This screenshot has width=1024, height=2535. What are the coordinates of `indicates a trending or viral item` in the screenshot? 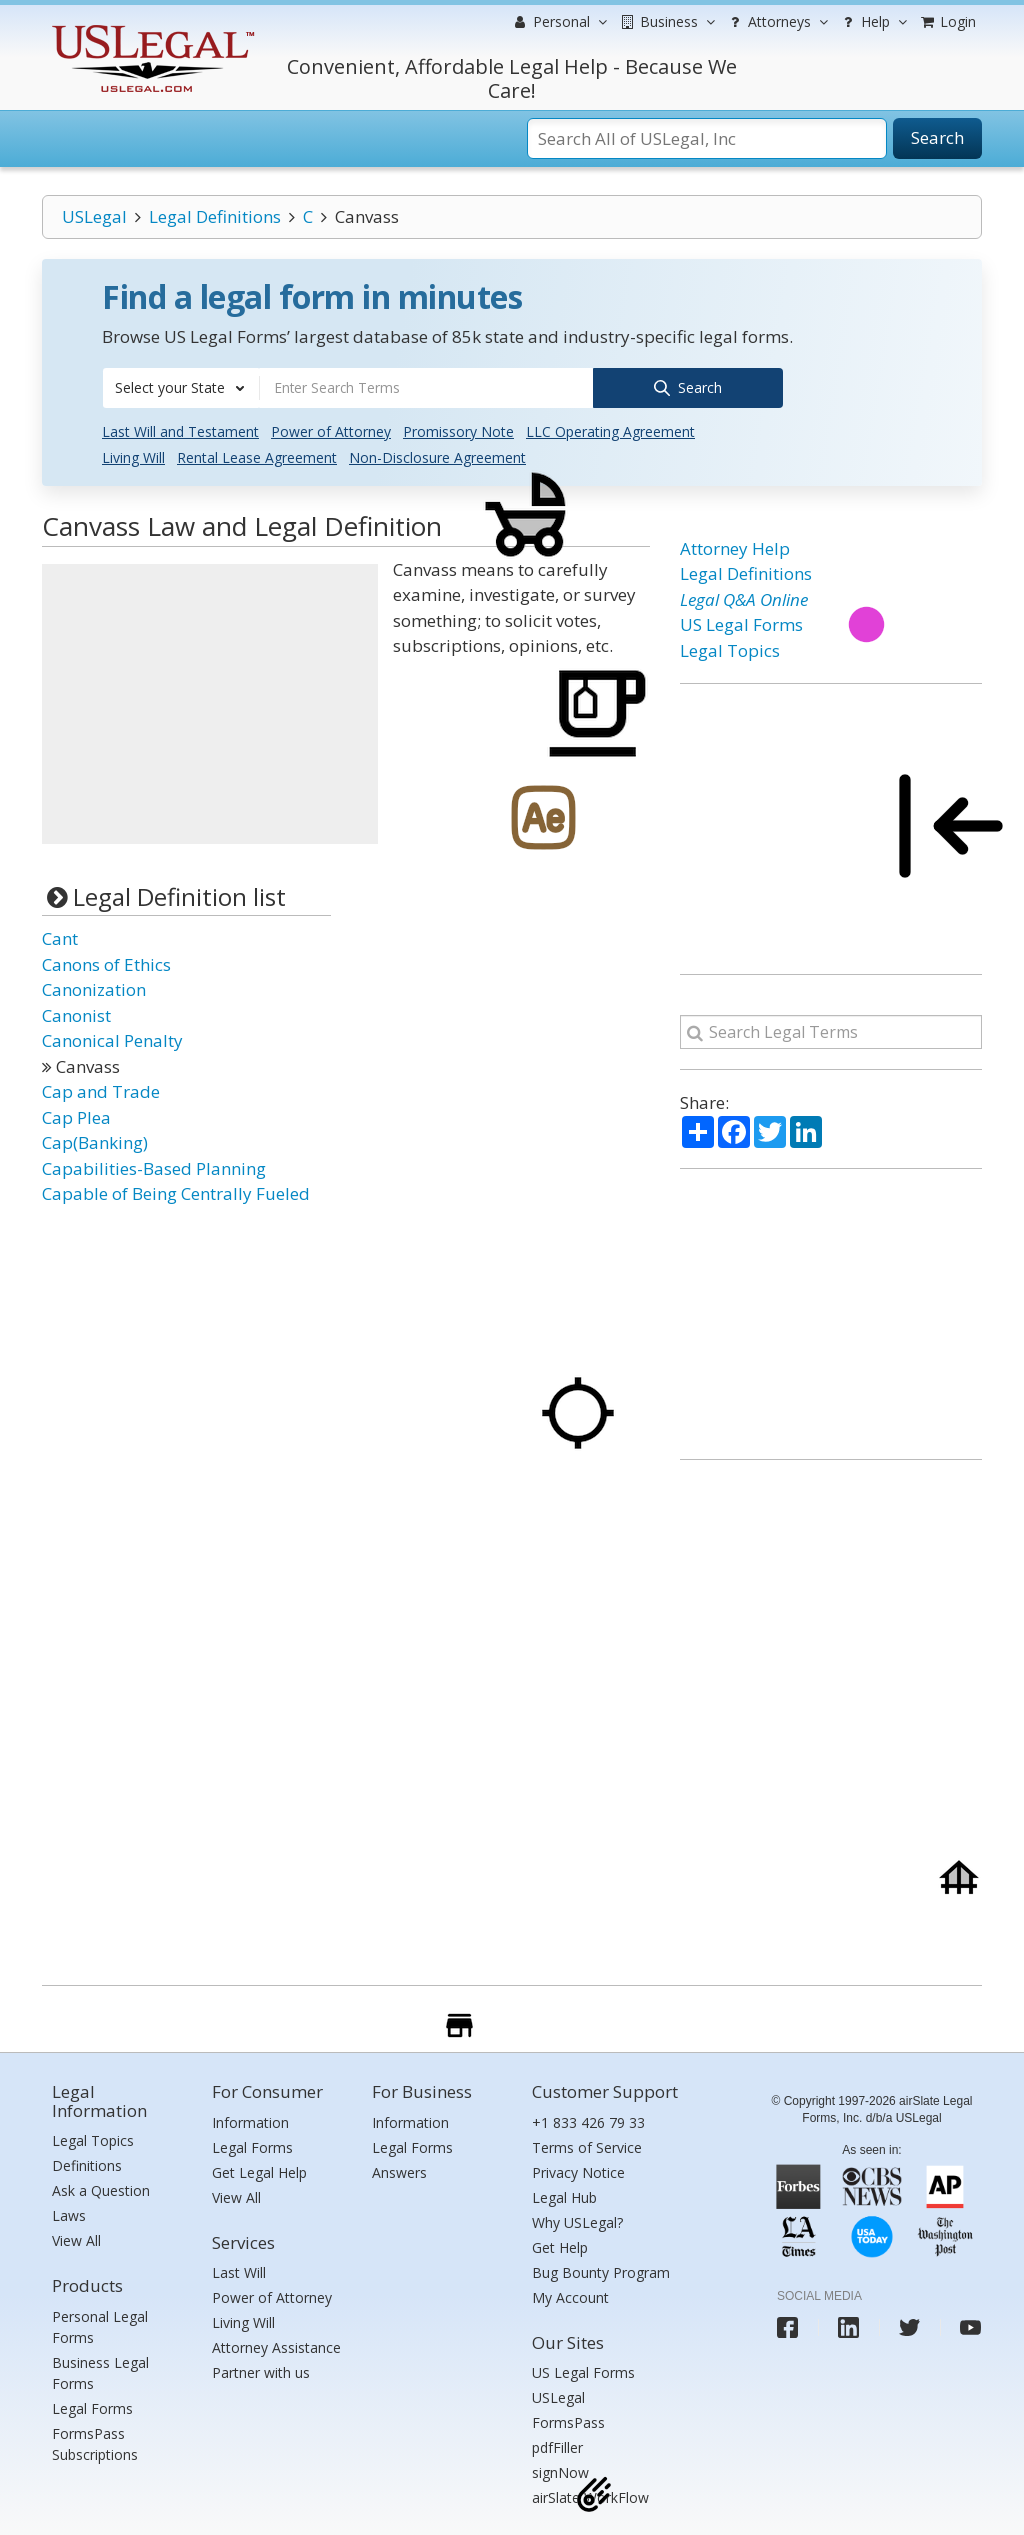 It's located at (594, 2495).